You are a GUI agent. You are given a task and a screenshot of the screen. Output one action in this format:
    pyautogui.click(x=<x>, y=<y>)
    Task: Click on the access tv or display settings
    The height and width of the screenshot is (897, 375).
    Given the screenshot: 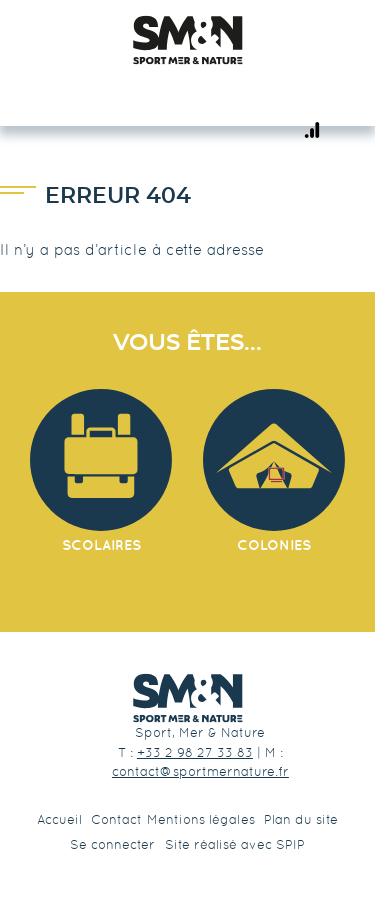 What is the action you would take?
    pyautogui.click(x=276, y=474)
    